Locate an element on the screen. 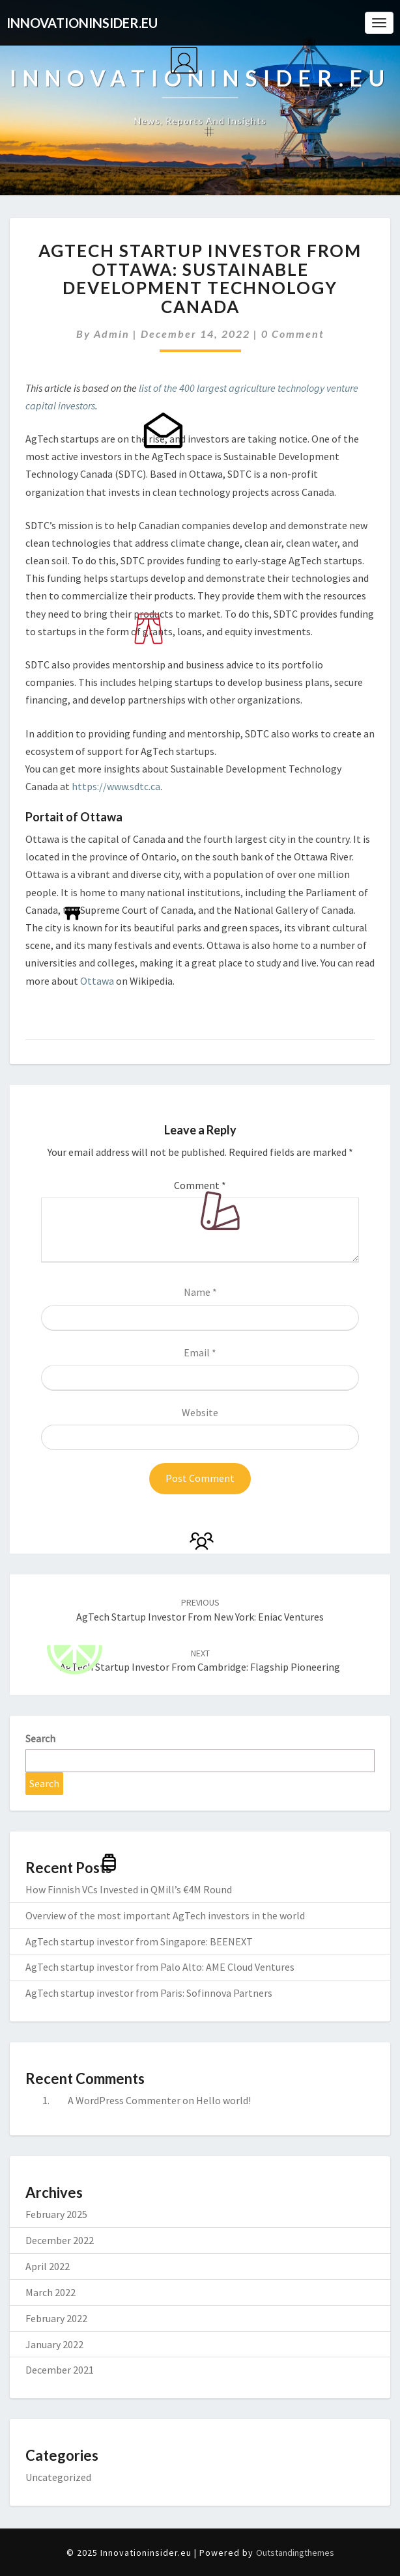 Image resolution: width=400 pixels, height=2576 pixels. indicates citrus or fruit-related content is located at coordinates (74, 1655).